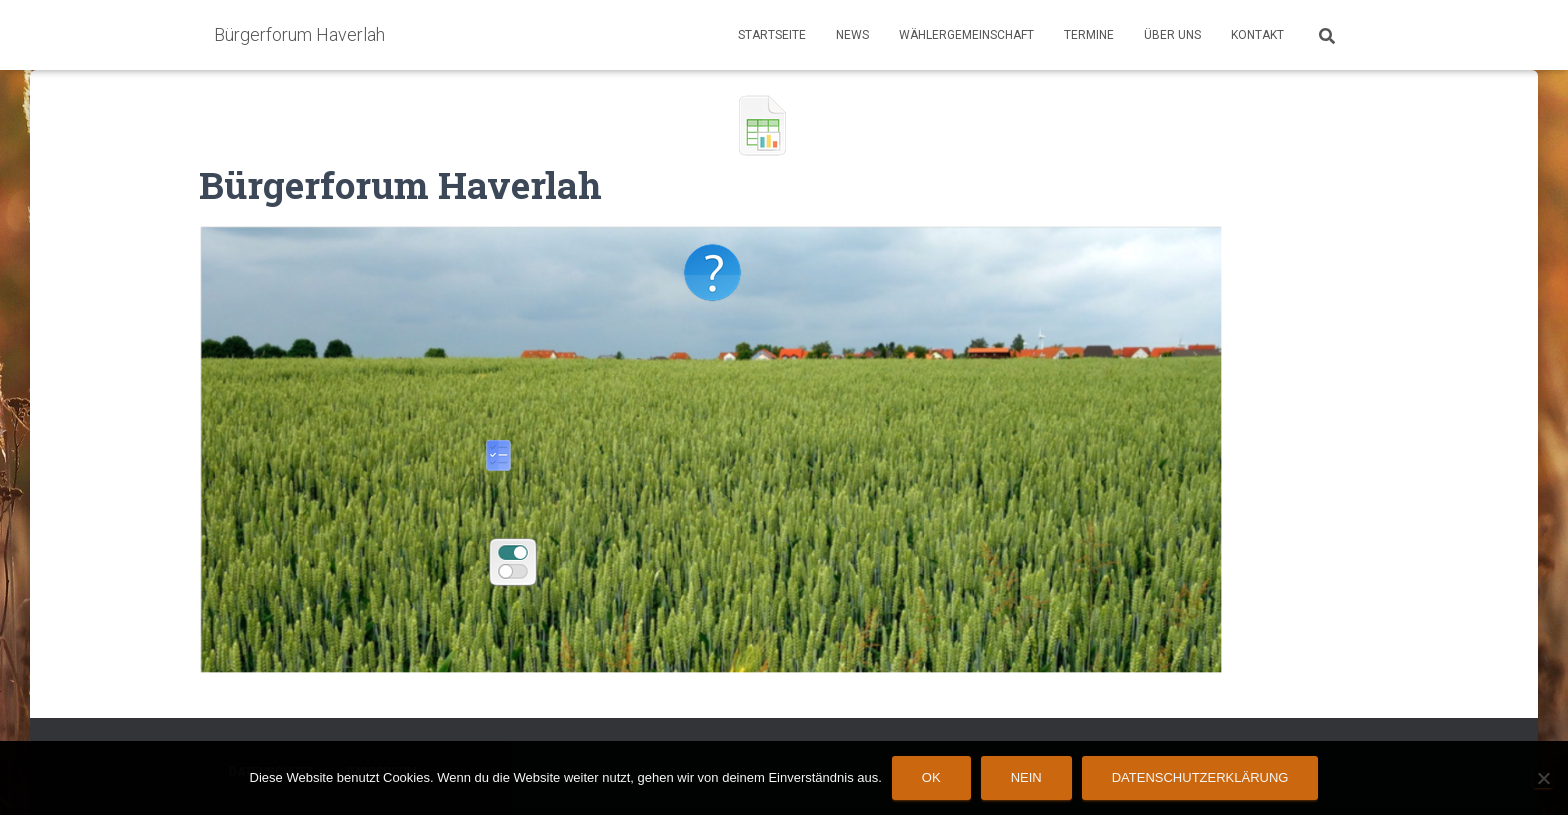 The width and height of the screenshot is (1568, 815). I want to click on open the help center or documentation, so click(712, 272).